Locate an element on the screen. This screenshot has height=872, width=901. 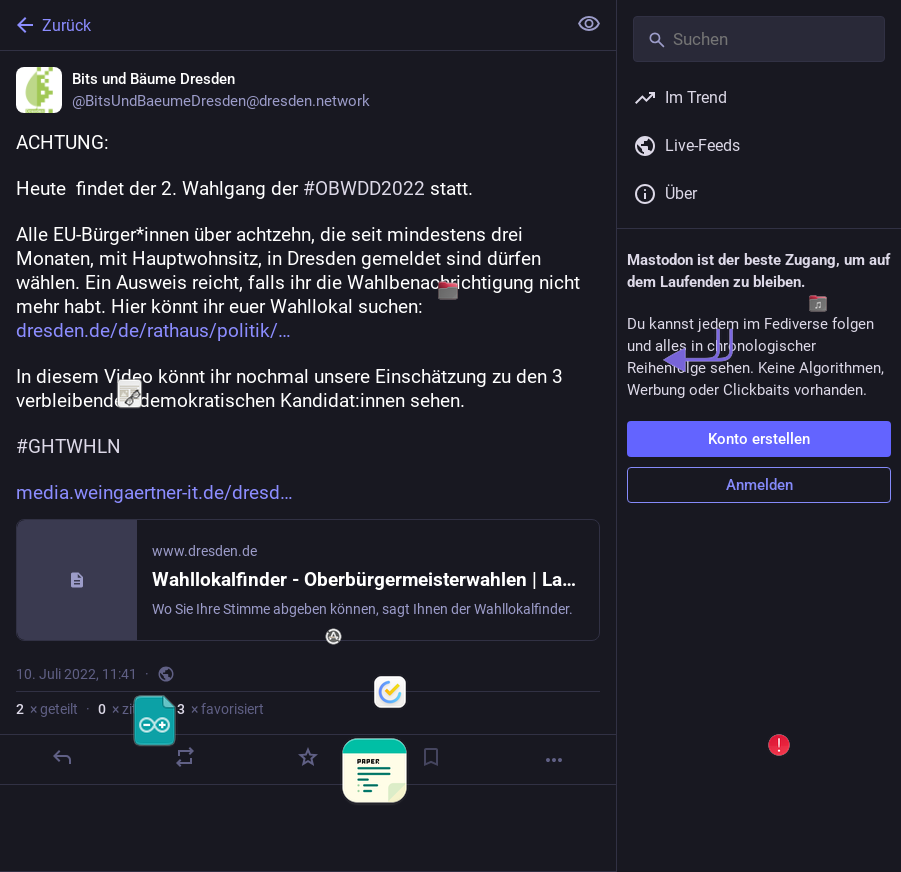
reply to all recipients of an email is located at coordinates (697, 350).